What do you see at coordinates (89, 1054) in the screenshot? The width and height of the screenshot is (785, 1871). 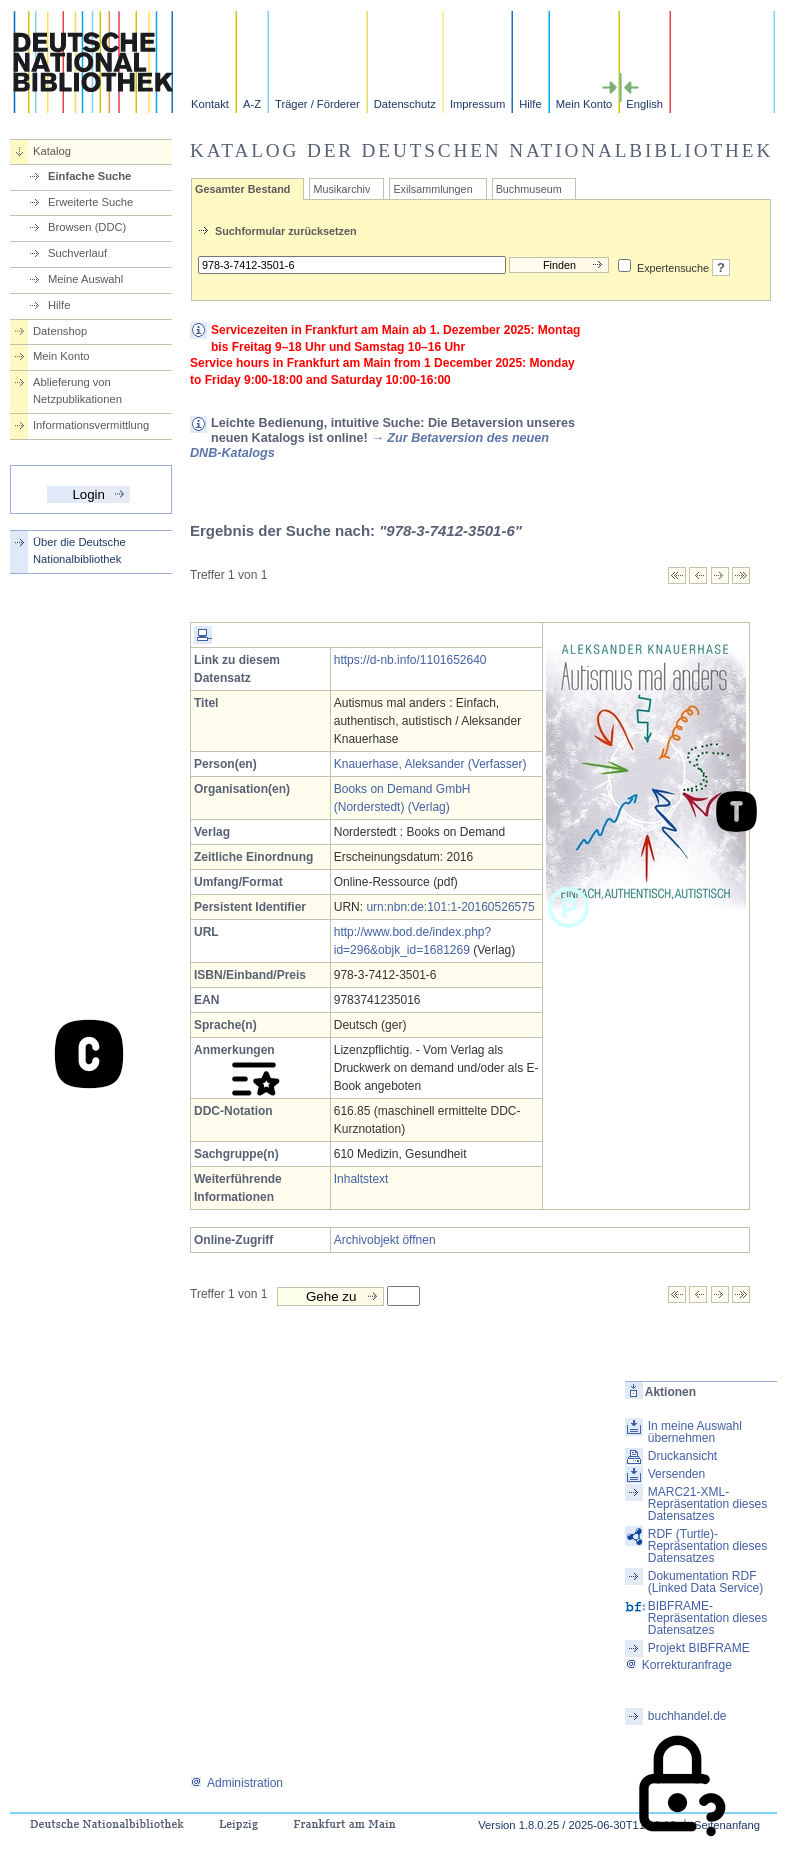 I see `indicates a copyright symbol or content ownership` at bounding box center [89, 1054].